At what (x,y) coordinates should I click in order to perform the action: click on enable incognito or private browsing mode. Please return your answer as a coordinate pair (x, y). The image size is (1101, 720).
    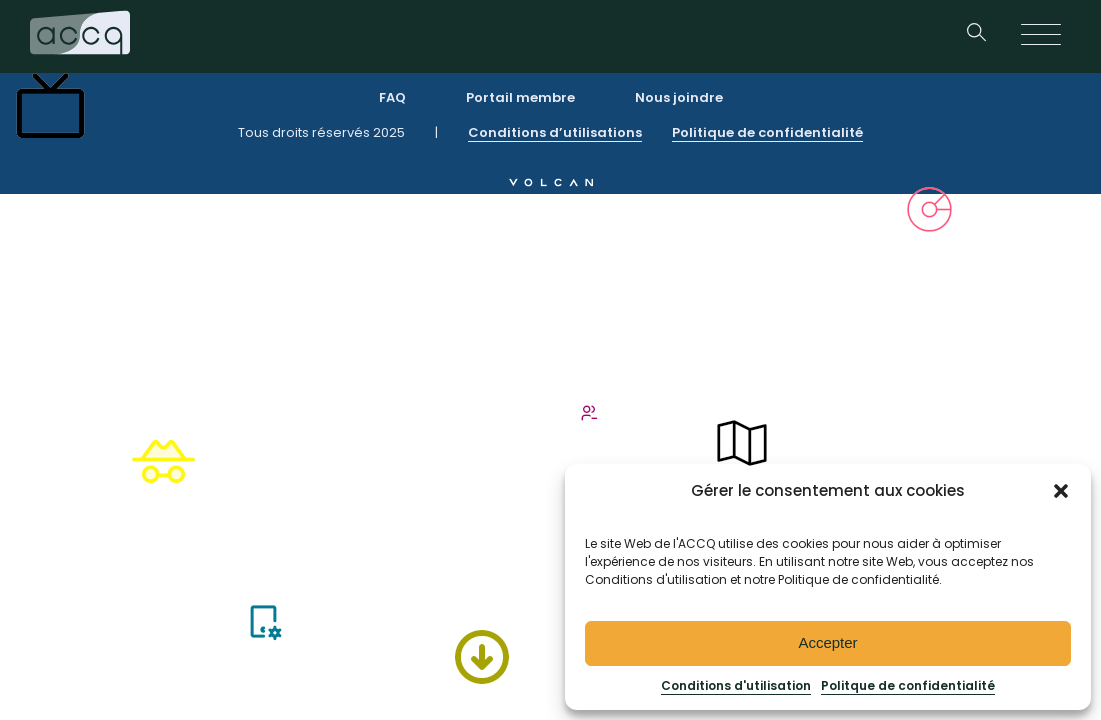
    Looking at the image, I should click on (163, 461).